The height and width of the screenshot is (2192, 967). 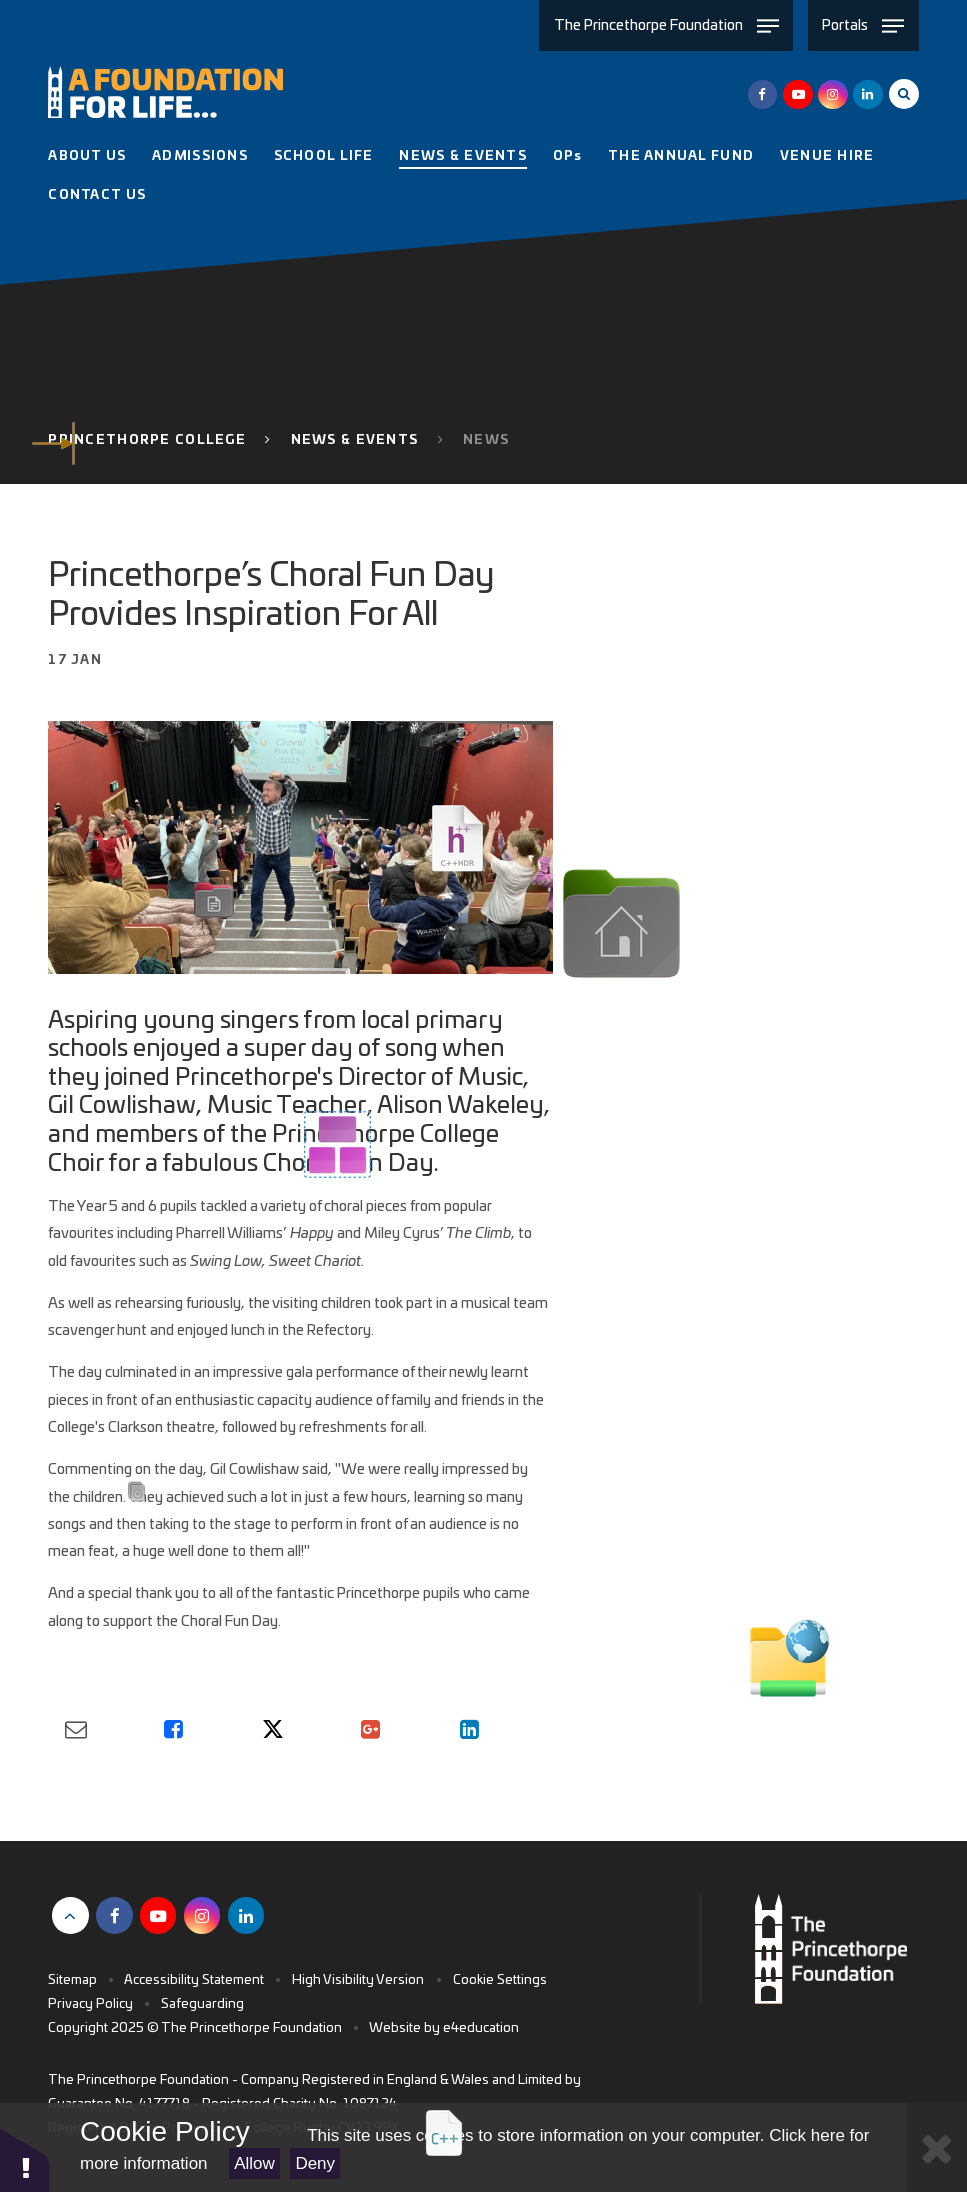 I want to click on access network or shared folder, so click(x=788, y=1659).